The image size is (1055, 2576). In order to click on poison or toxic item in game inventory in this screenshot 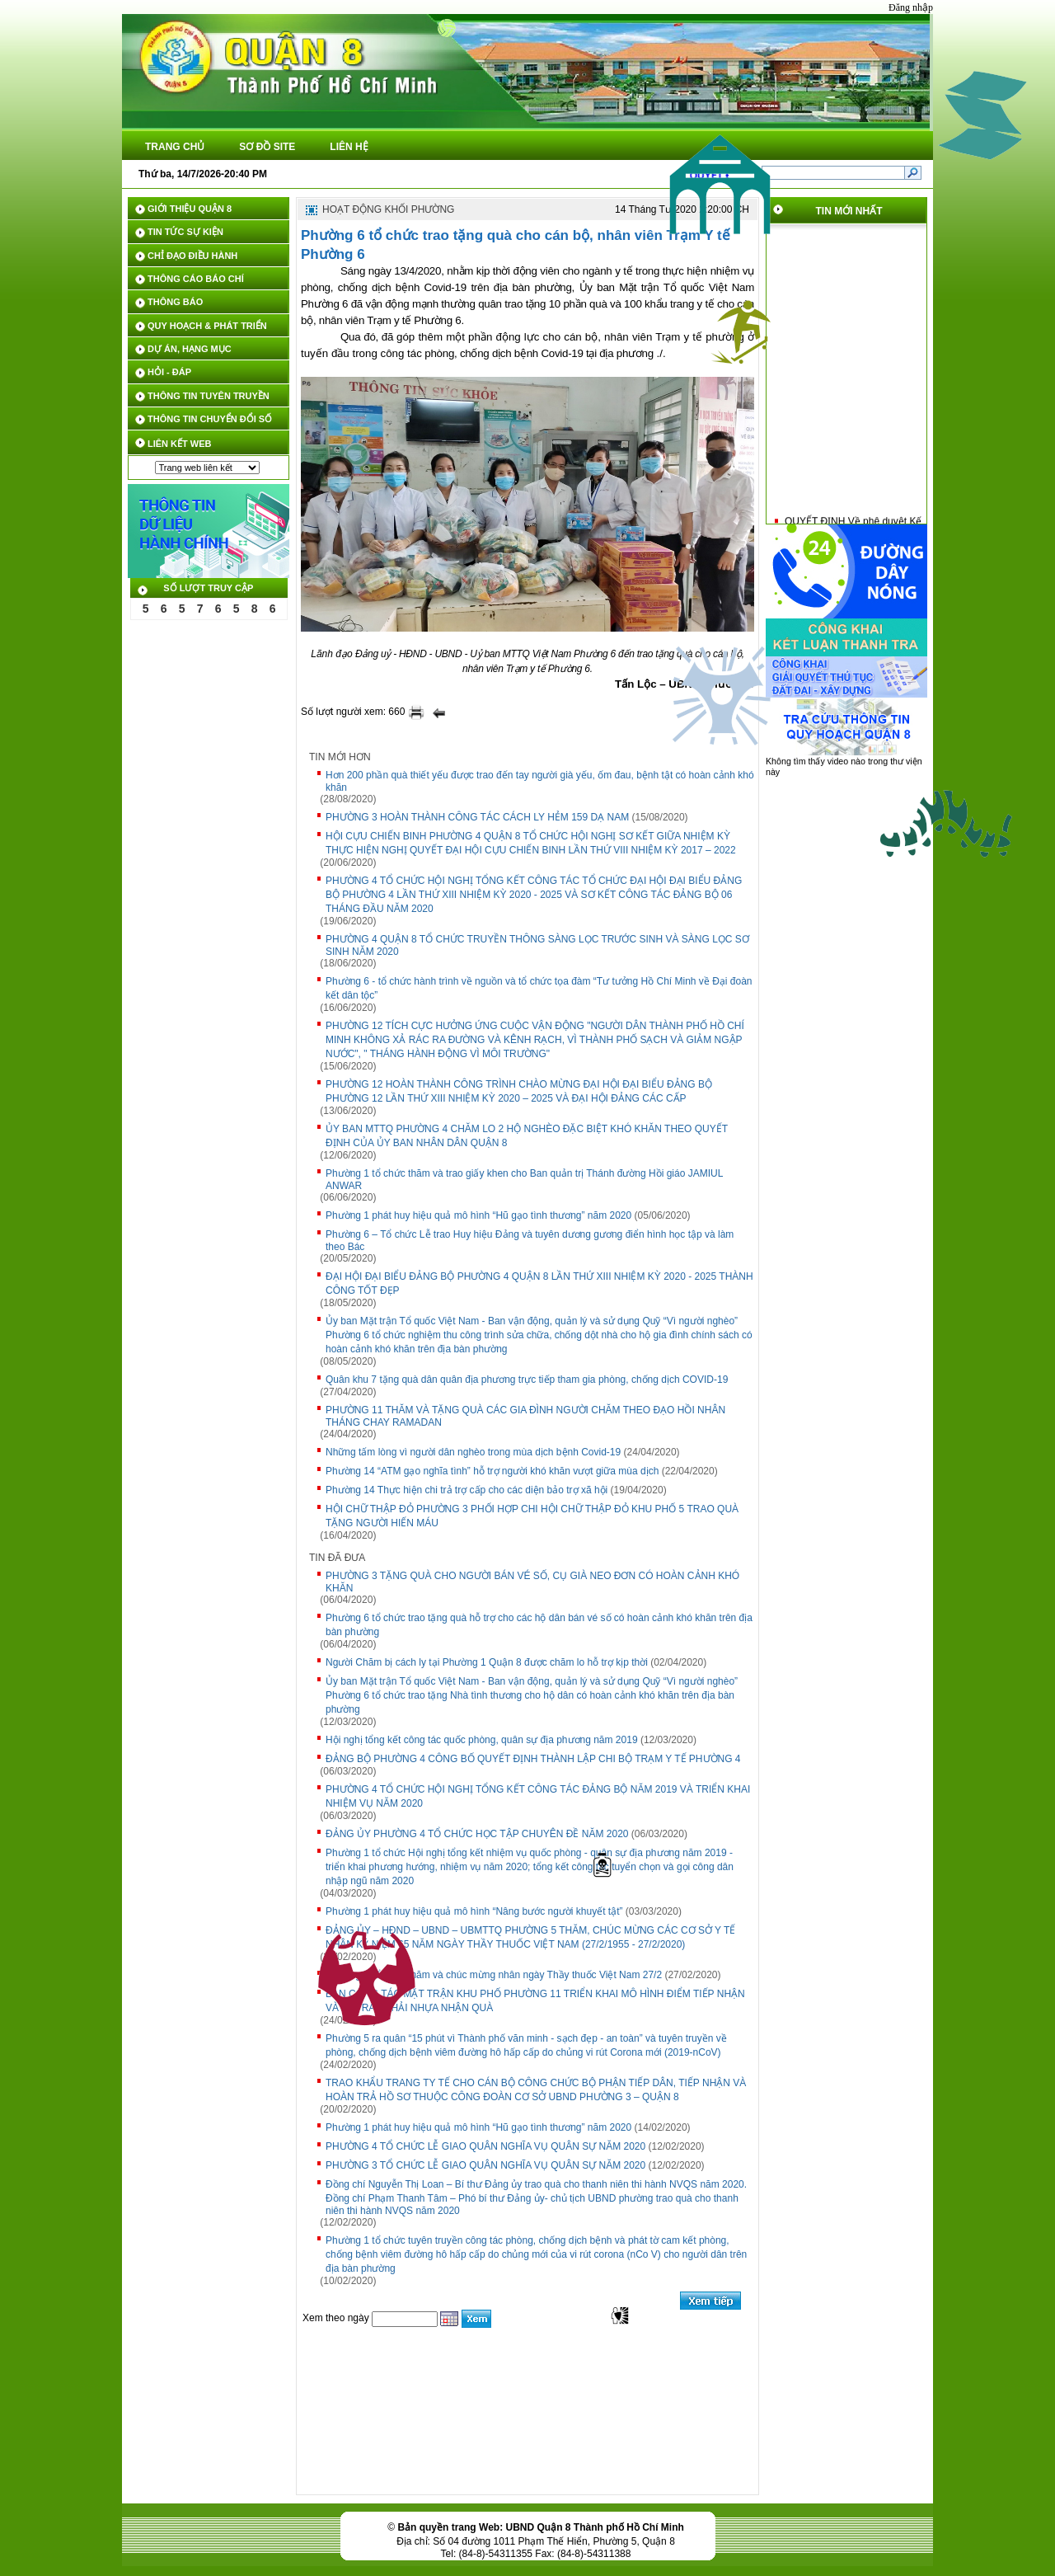, I will do `click(602, 1864)`.